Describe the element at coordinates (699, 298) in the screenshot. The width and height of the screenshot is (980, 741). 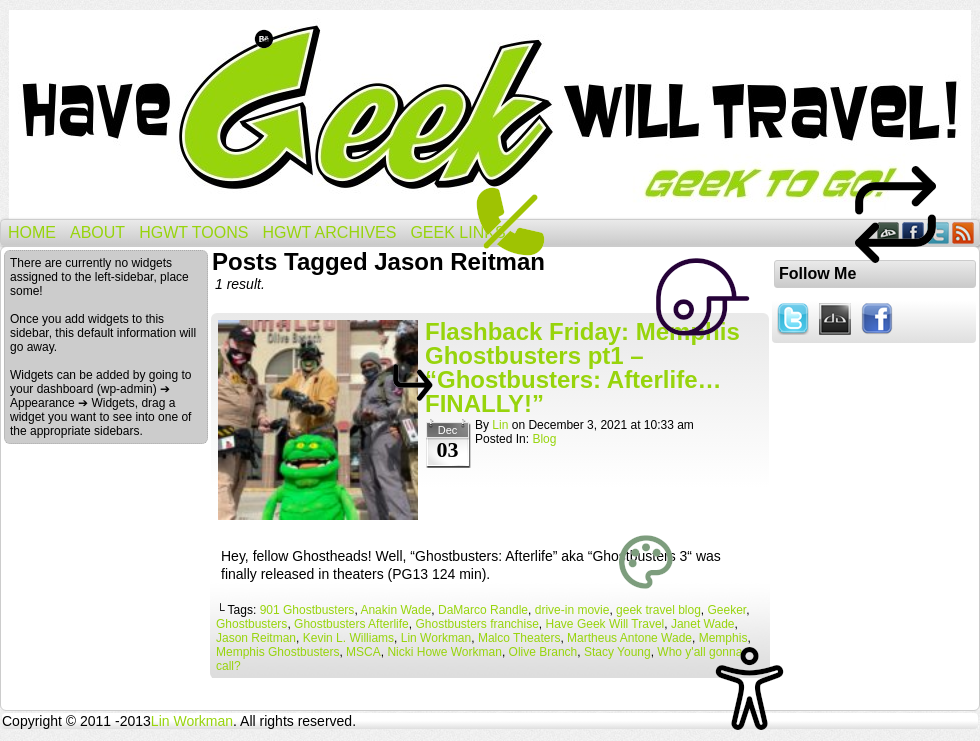
I see `access baseball or sports-related content` at that location.